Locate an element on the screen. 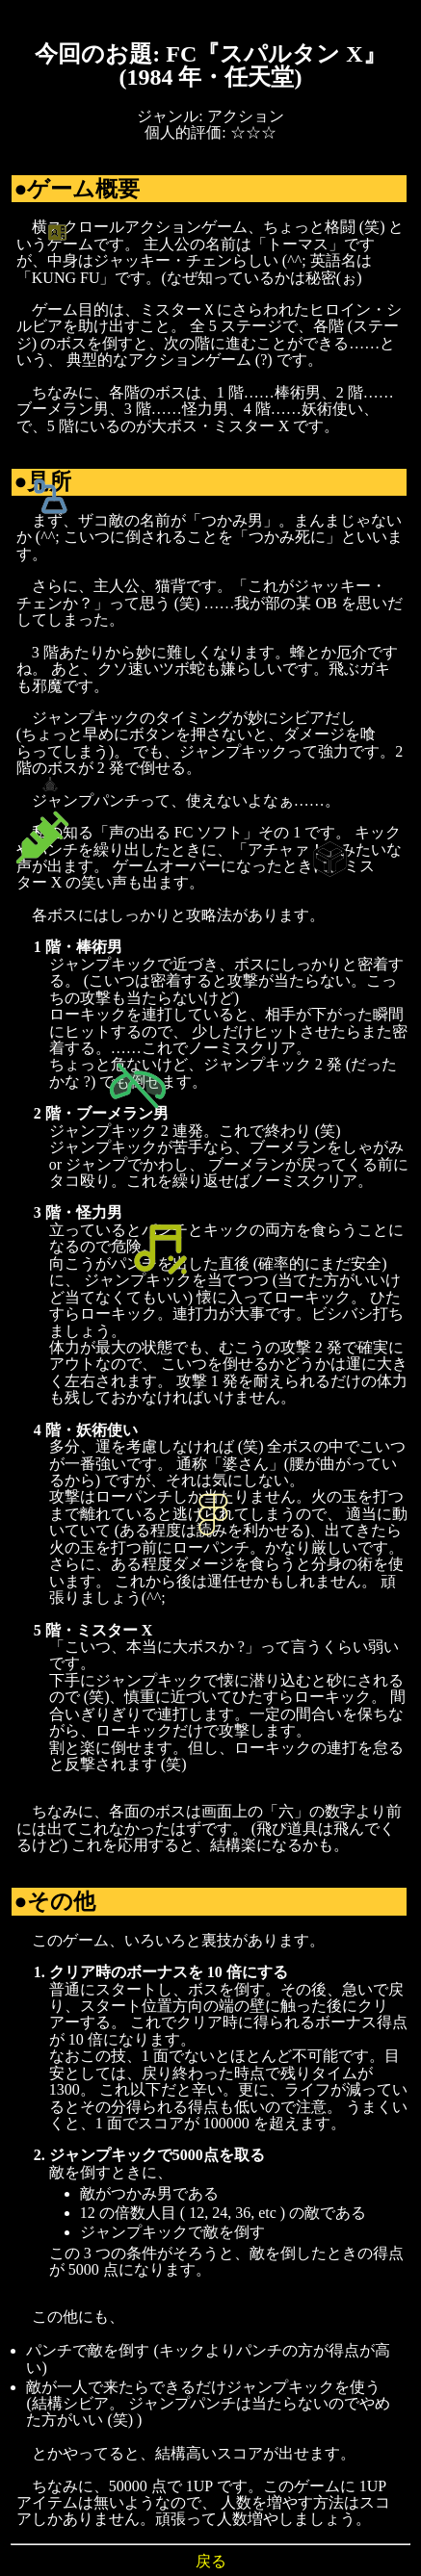 Image resolution: width=421 pixels, height=2576 pixels. start or join a video conference is located at coordinates (57, 232).